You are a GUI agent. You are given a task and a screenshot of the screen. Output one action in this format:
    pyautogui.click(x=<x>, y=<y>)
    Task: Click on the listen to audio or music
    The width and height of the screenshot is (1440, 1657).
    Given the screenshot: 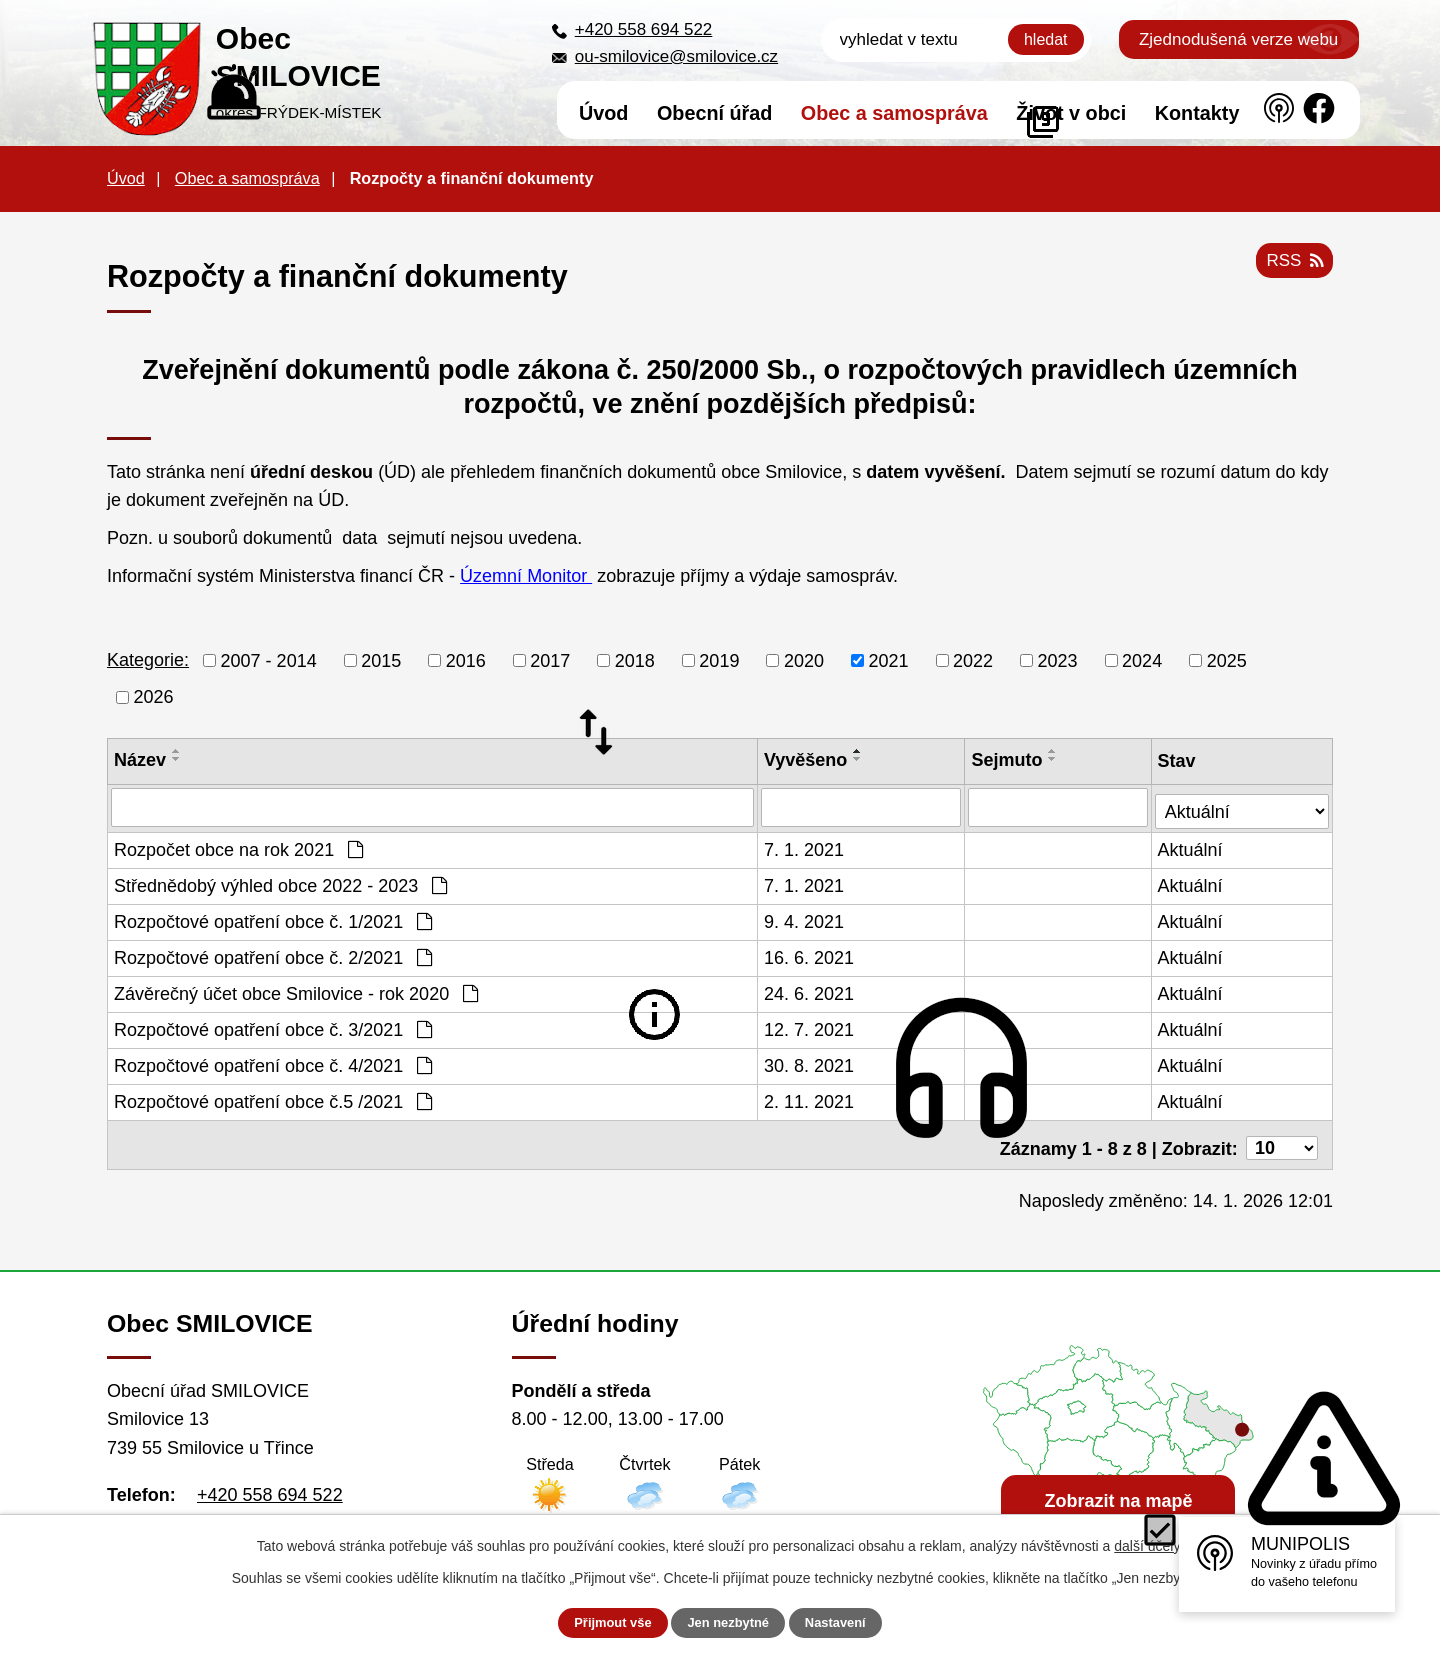 What is the action you would take?
    pyautogui.click(x=961, y=1072)
    